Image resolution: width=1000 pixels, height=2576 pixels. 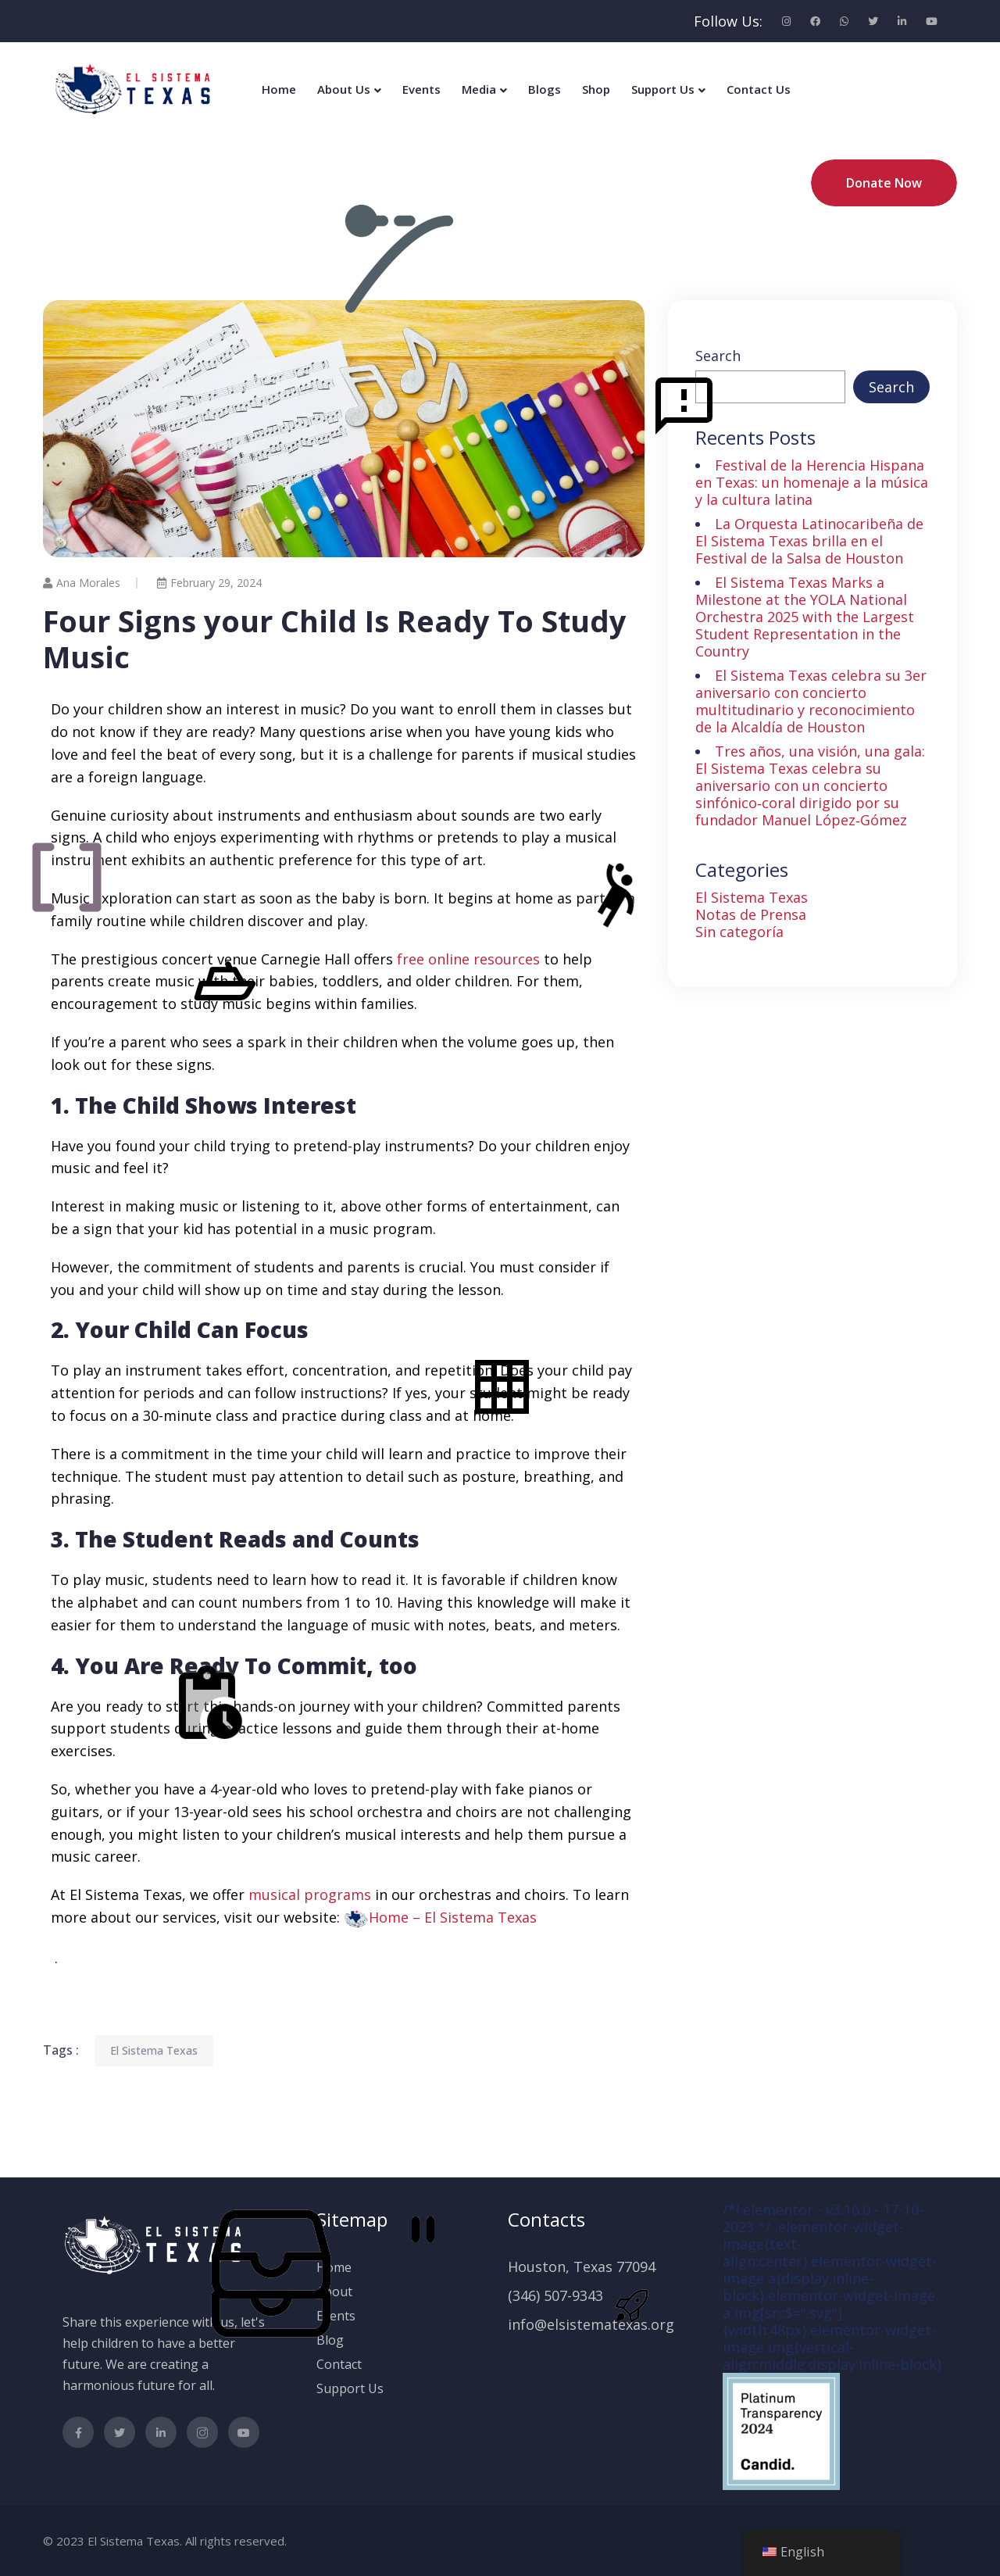 What do you see at coordinates (66, 877) in the screenshot?
I see `insert code or code block` at bounding box center [66, 877].